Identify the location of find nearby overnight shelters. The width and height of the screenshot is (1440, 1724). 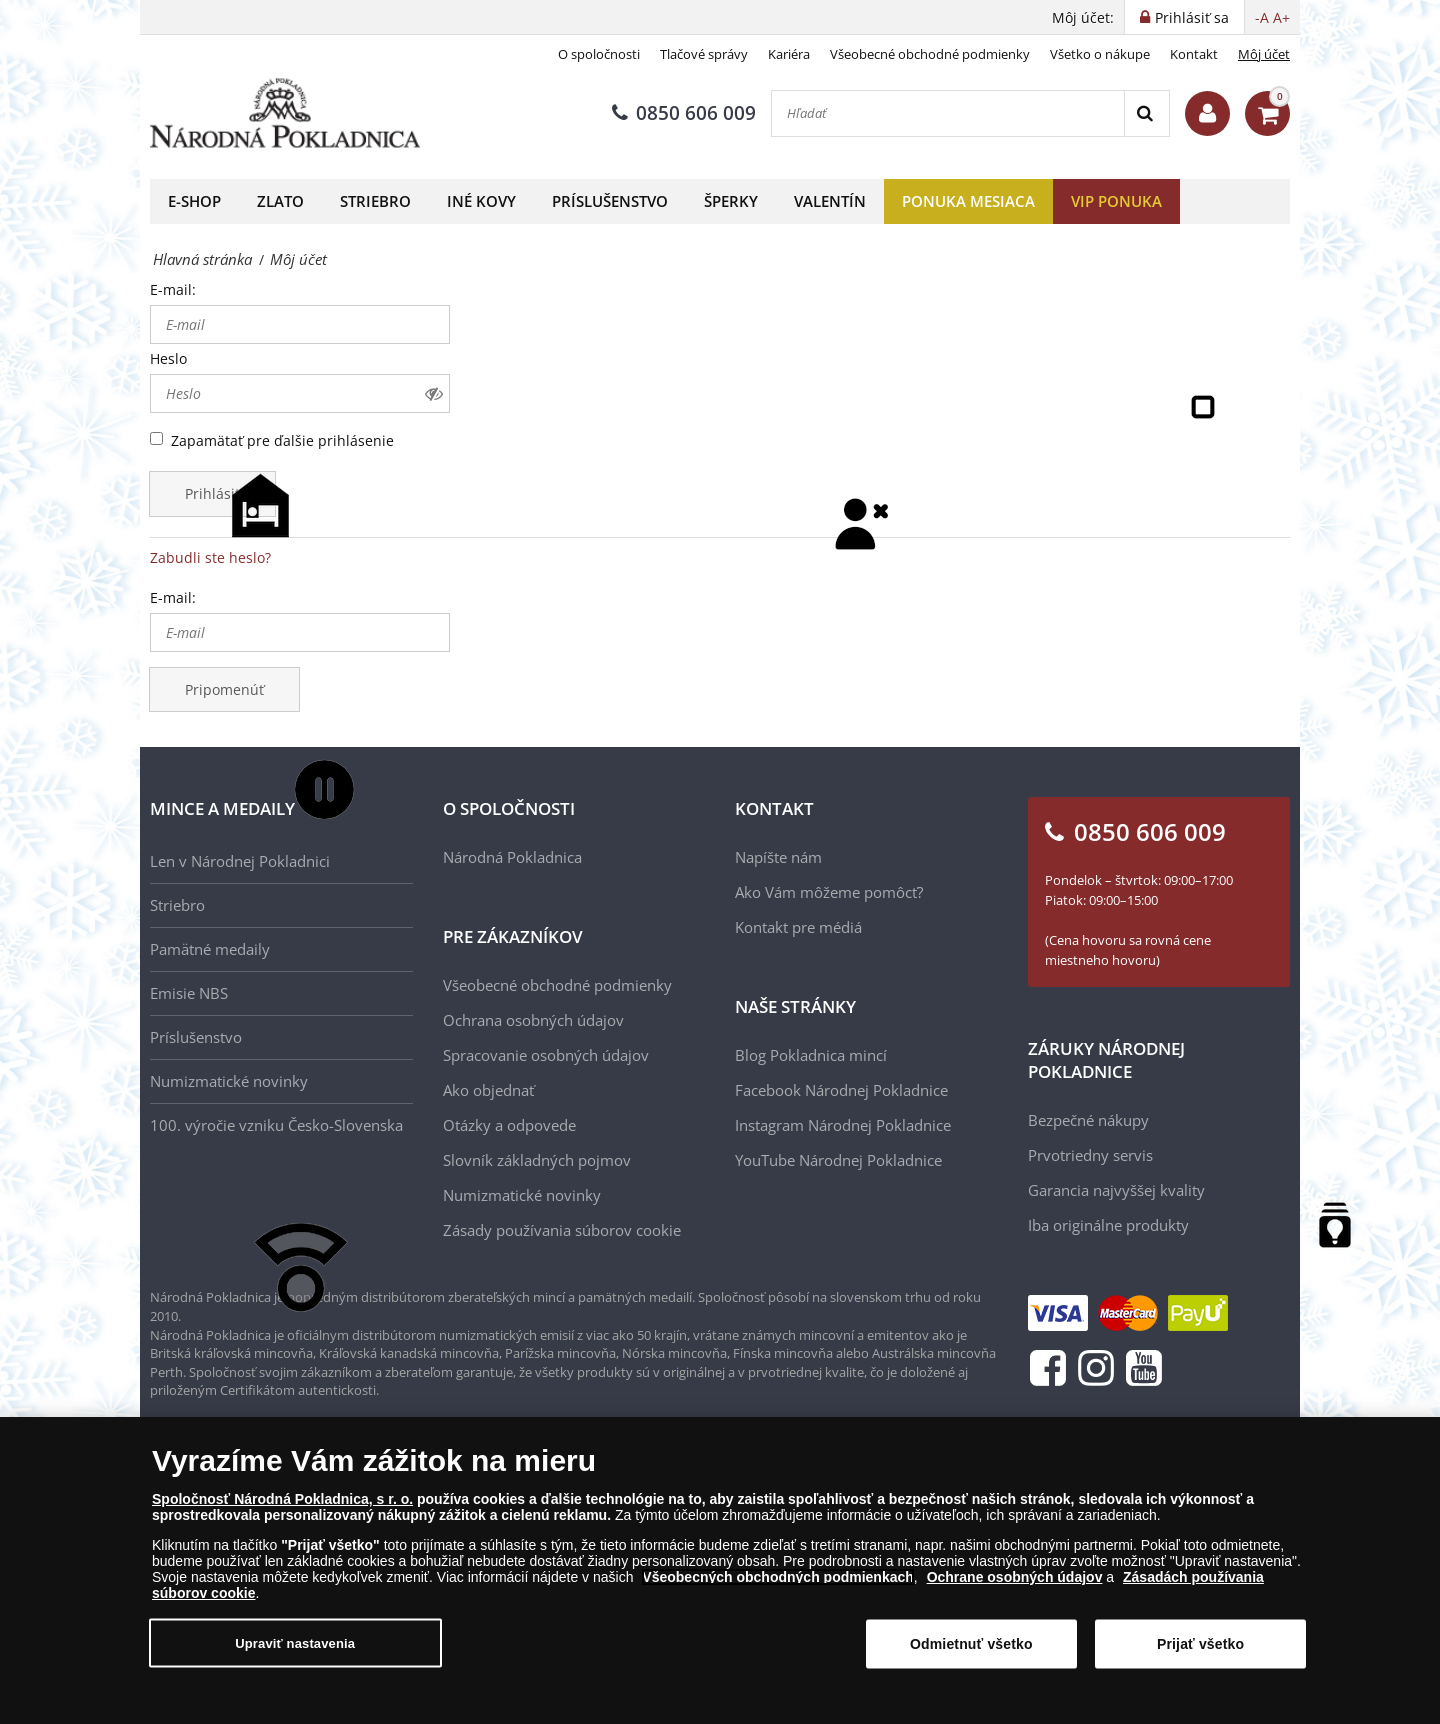
(260, 505).